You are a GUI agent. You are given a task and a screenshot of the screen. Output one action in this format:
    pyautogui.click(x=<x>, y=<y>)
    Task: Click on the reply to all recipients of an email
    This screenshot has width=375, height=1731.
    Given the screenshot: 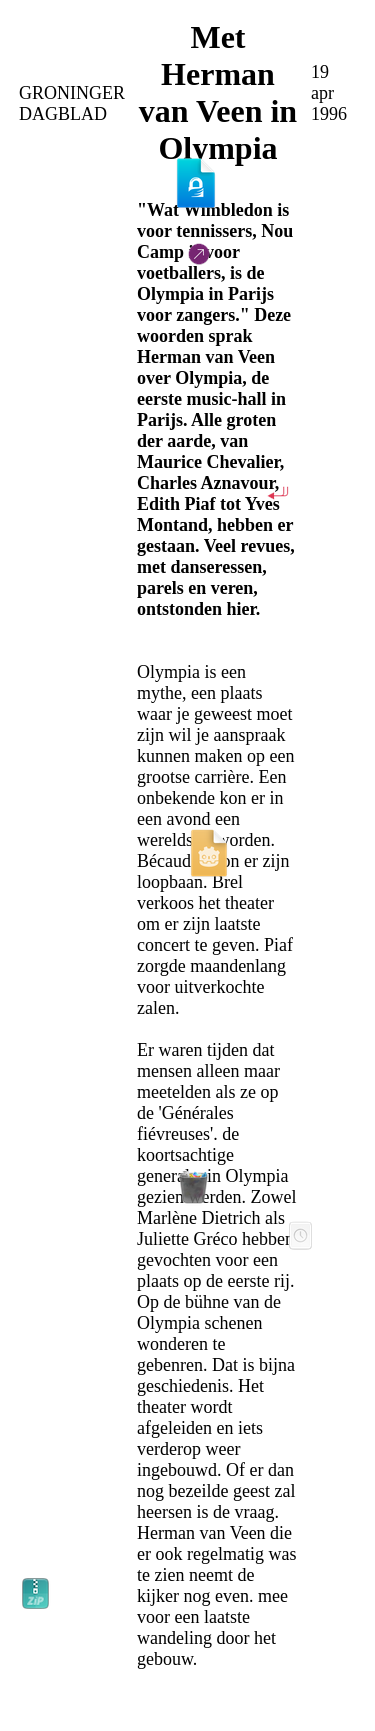 What is the action you would take?
    pyautogui.click(x=277, y=491)
    